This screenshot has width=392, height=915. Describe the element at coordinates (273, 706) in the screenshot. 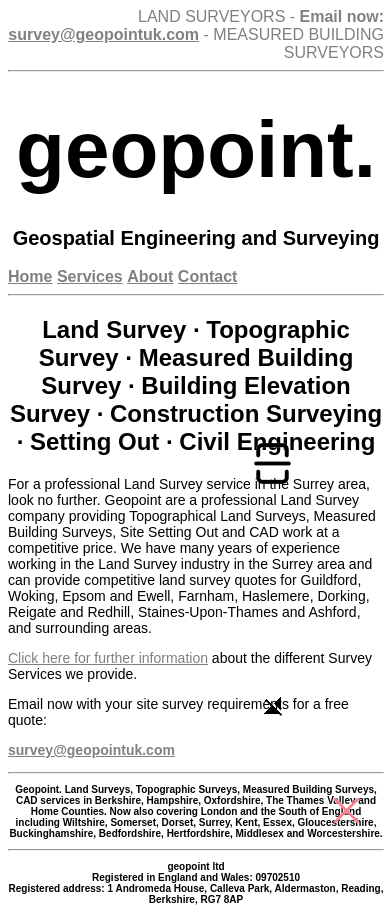

I see `indicates no cellular signal or network connection` at that location.